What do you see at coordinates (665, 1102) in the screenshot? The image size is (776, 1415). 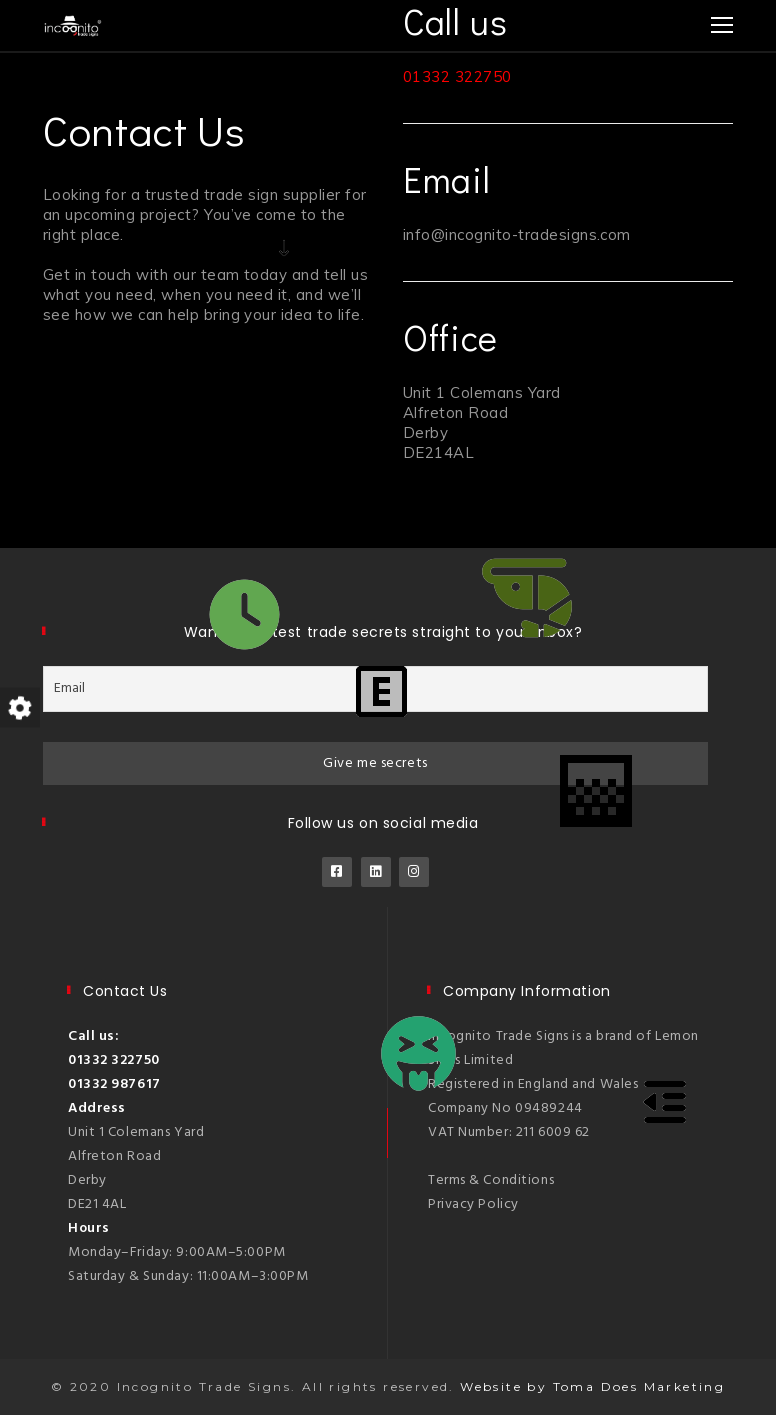 I see `decrease text indentation` at bounding box center [665, 1102].